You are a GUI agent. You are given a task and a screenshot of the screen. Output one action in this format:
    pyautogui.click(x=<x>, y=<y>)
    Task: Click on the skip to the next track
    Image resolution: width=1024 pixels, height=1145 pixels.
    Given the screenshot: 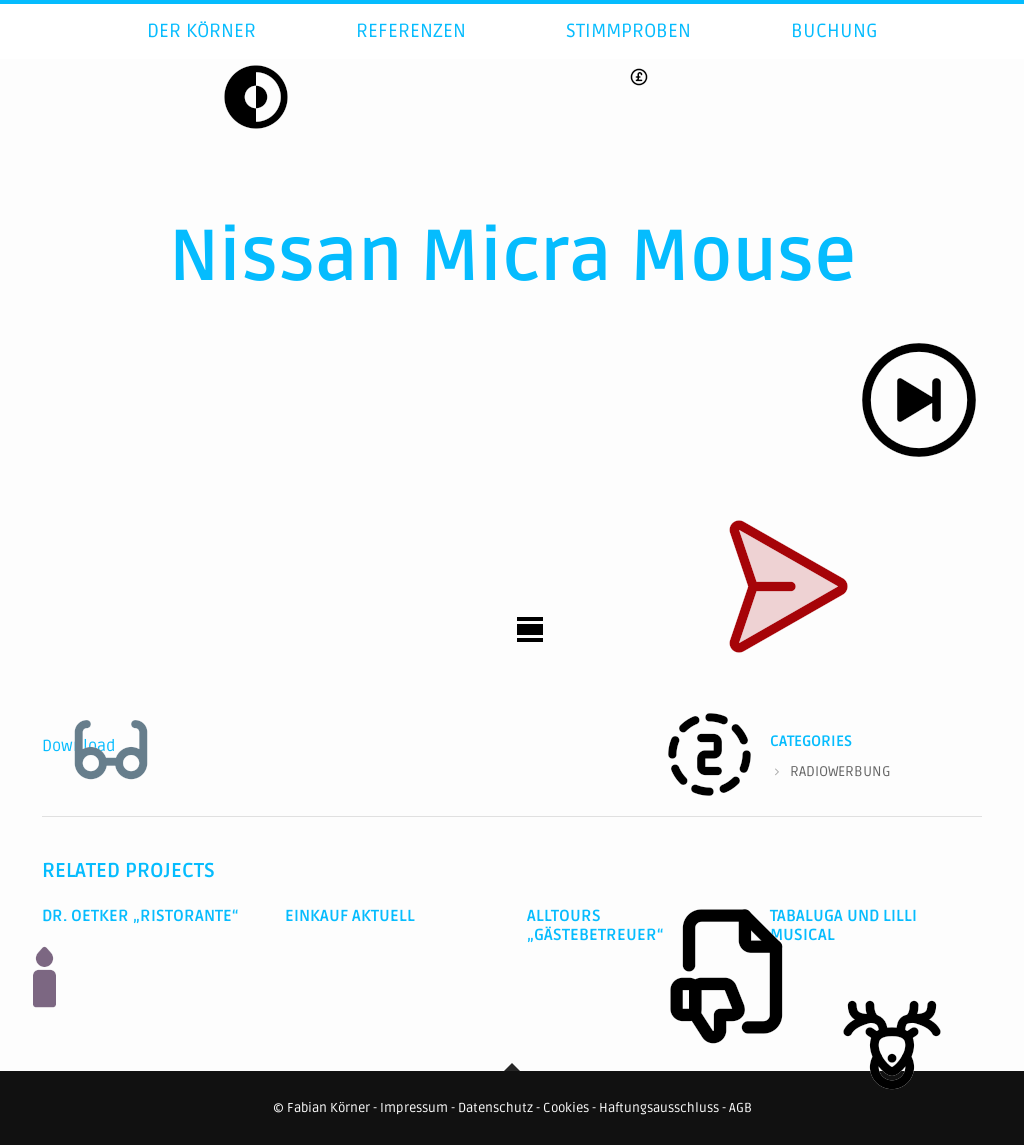 What is the action you would take?
    pyautogui.click(x=919, y=400)
    